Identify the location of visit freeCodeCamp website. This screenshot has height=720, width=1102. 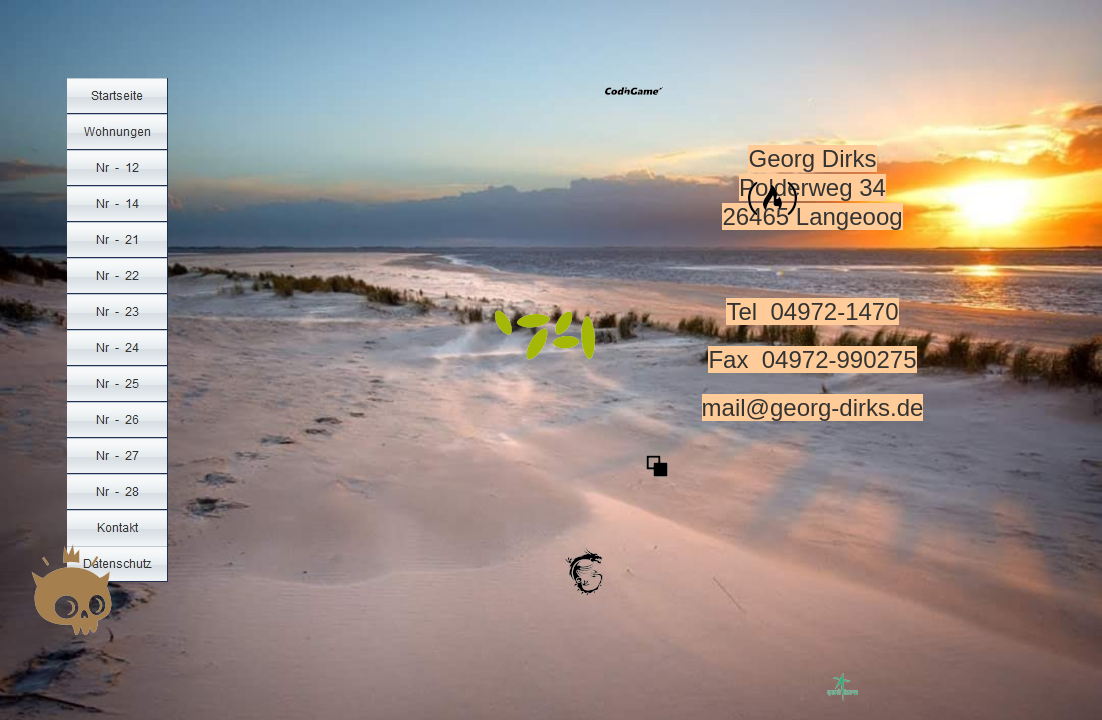
(772, 198).